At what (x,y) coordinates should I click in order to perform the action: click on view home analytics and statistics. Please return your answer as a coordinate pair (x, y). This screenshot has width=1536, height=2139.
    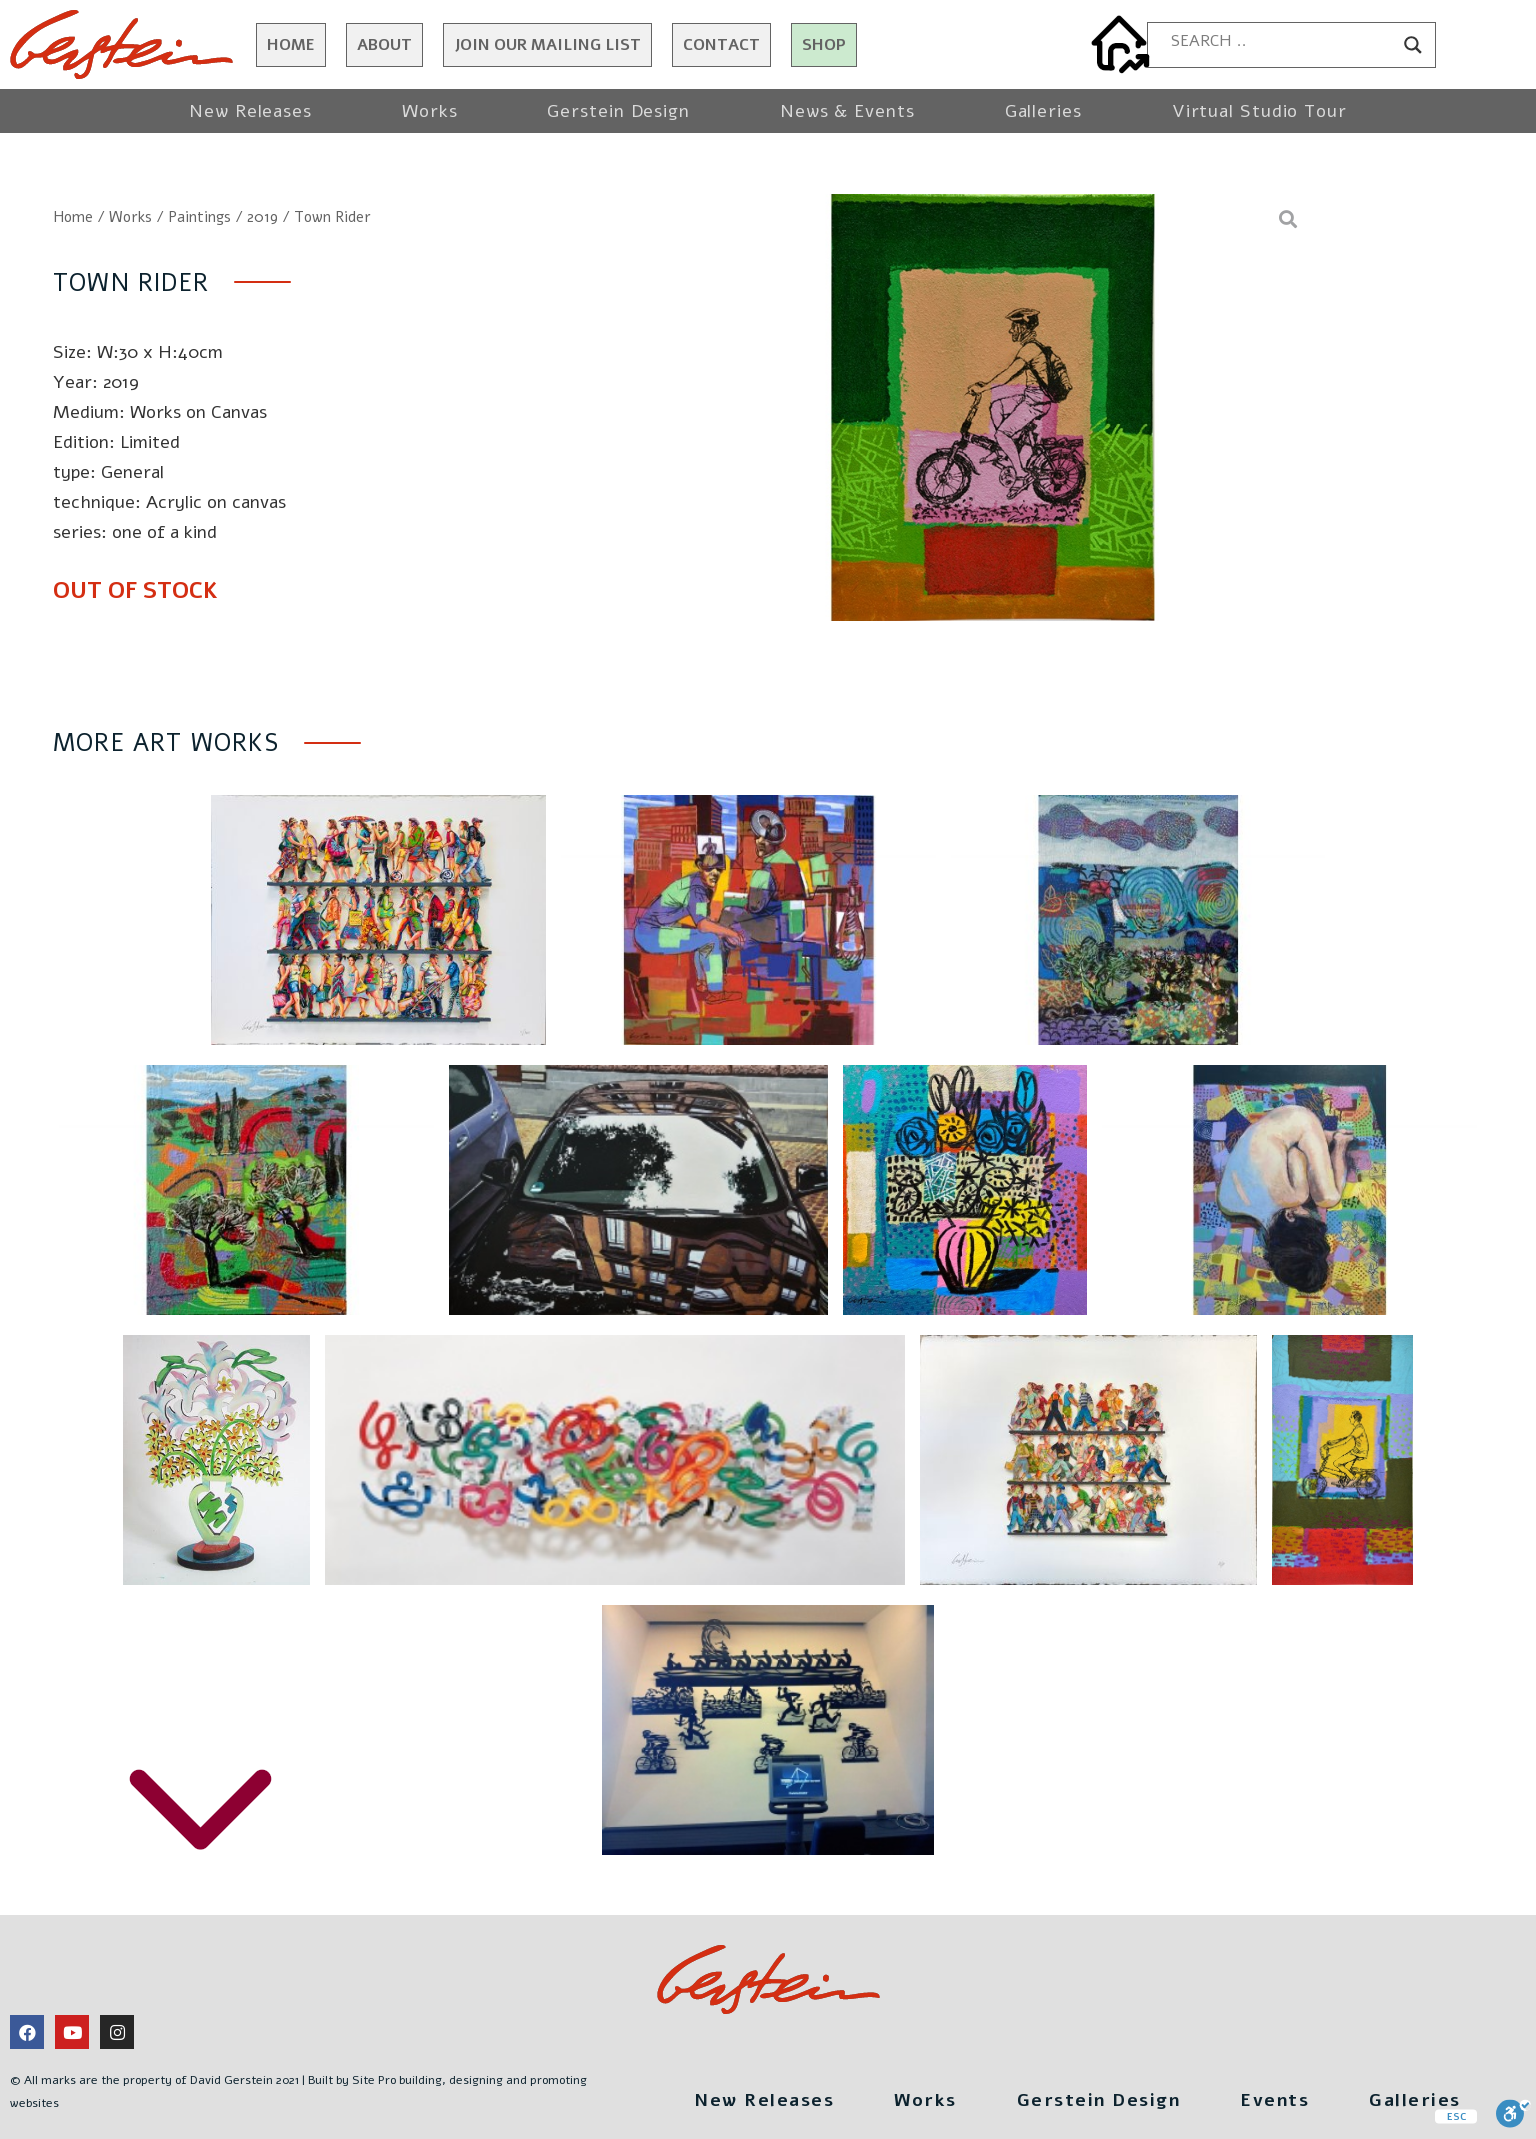
    Looking at the image, I should click on (1119, 43).